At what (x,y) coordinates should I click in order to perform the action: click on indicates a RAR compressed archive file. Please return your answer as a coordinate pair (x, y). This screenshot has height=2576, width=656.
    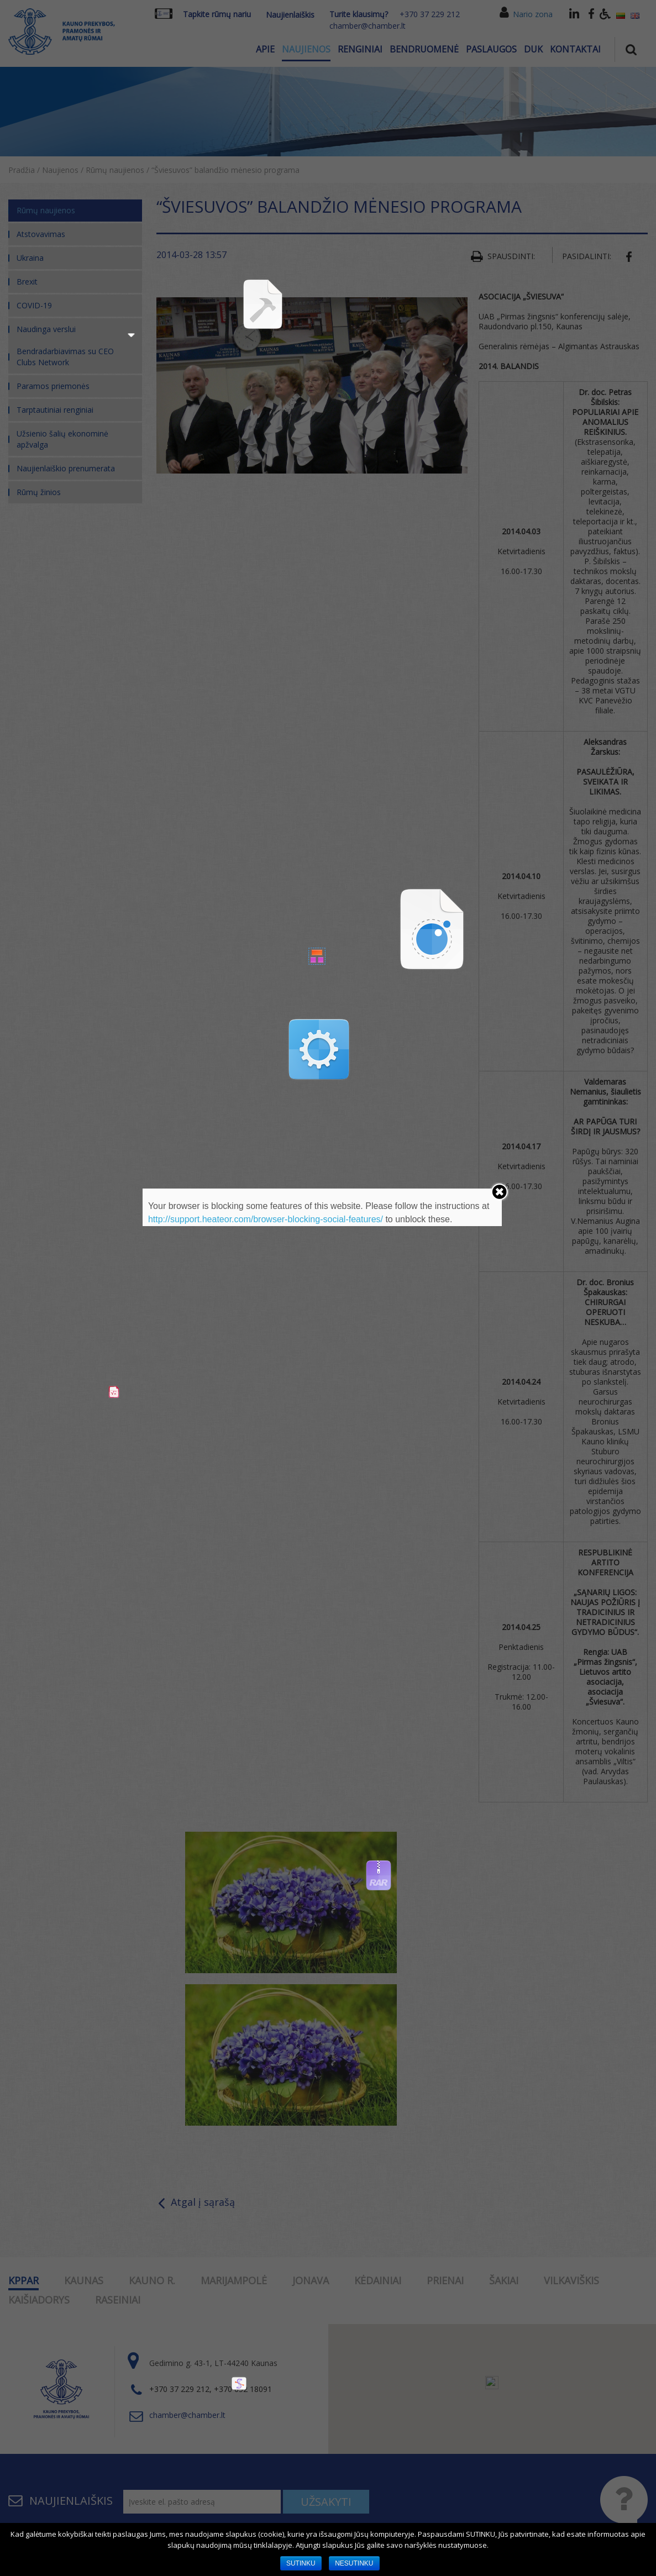
    Looking at the image, I should click on (379, 1875).